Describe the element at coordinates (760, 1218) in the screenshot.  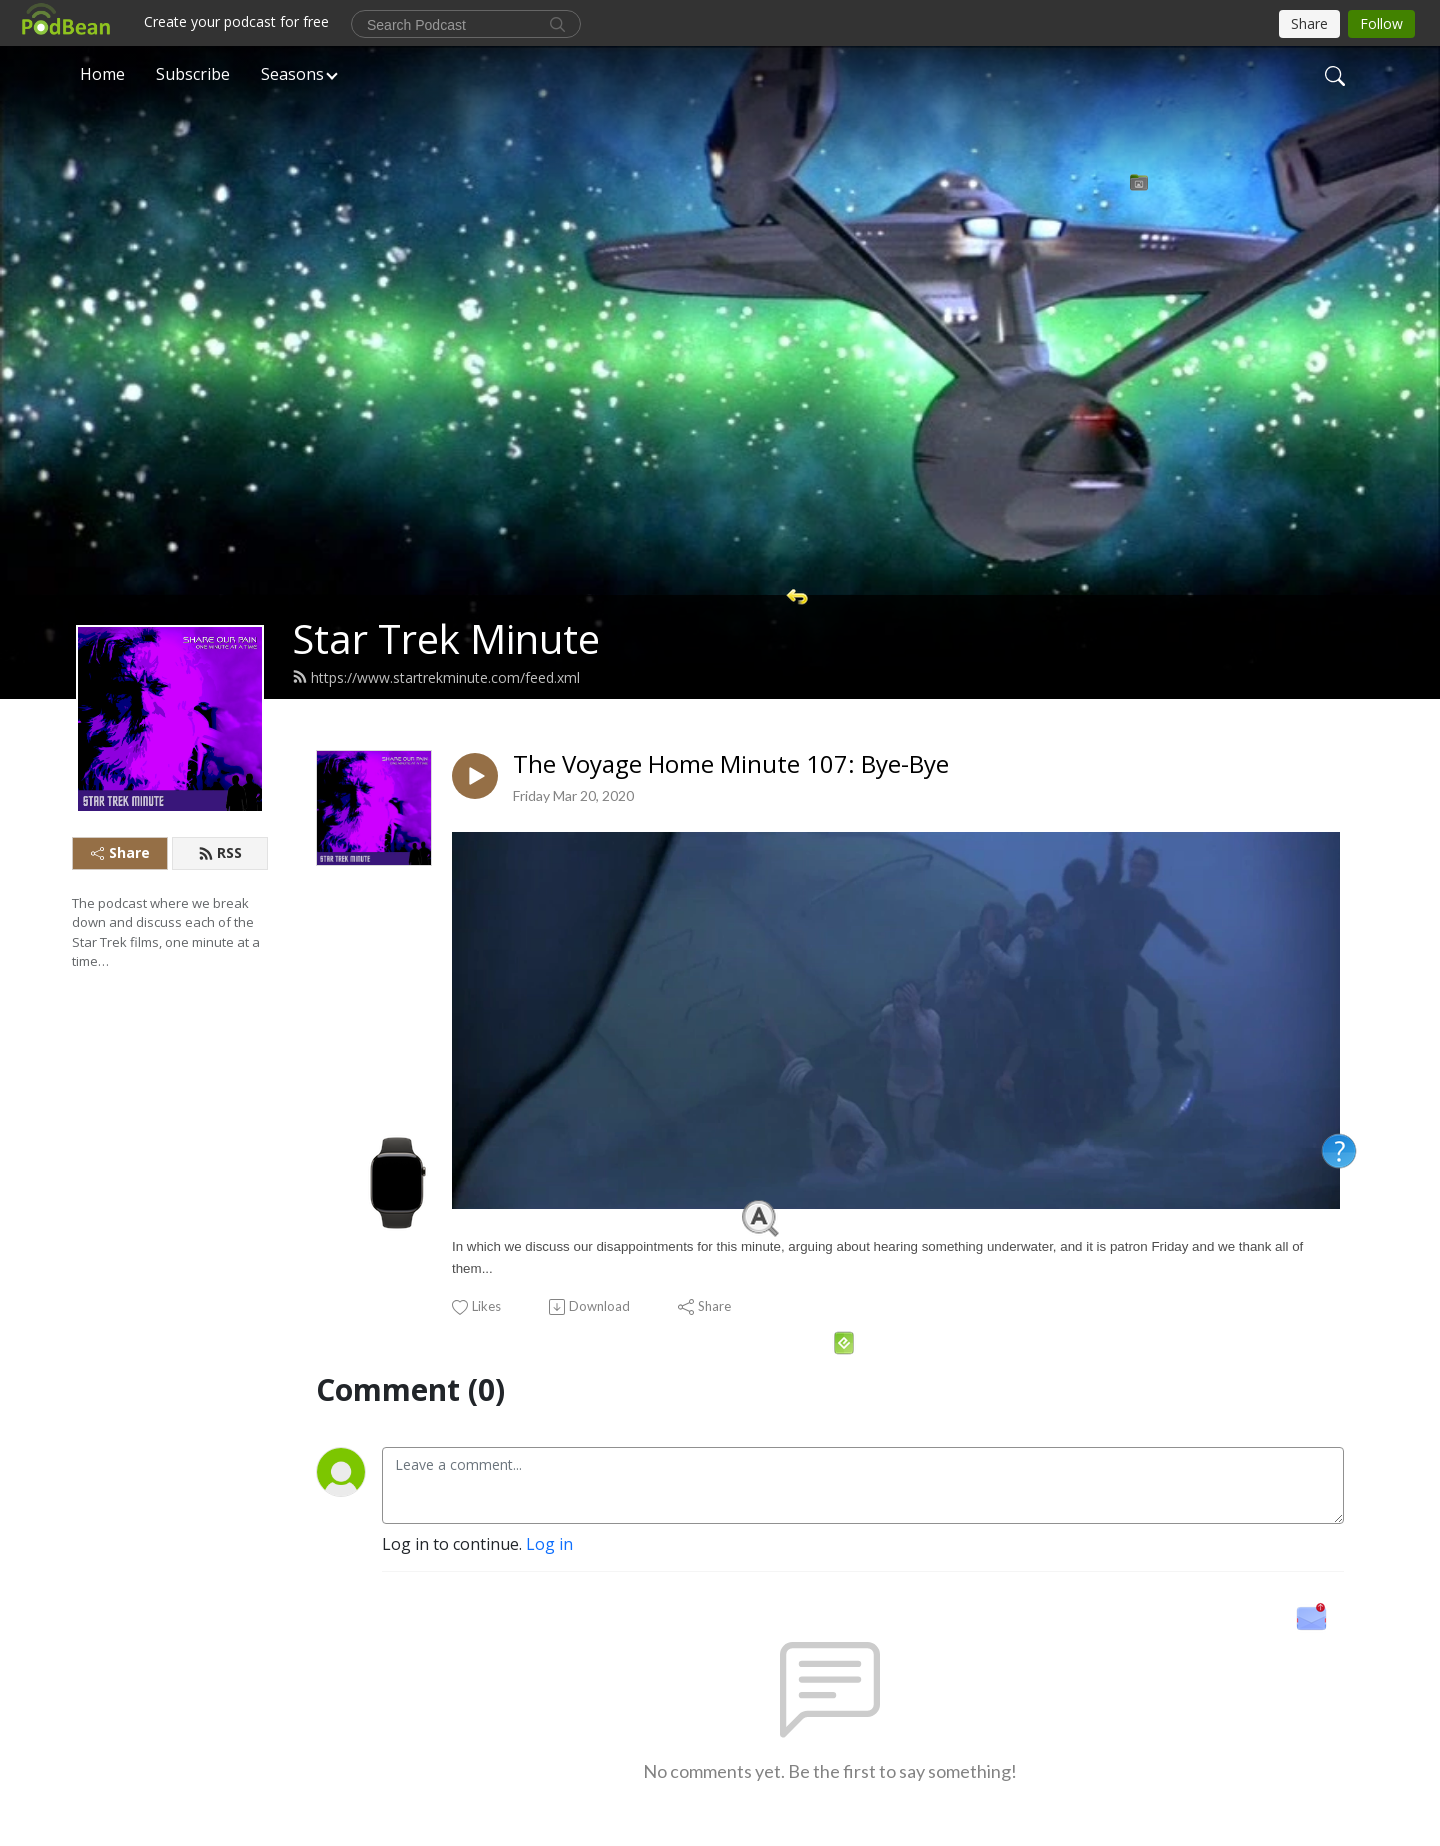
I see `search for text within a document` at that location.